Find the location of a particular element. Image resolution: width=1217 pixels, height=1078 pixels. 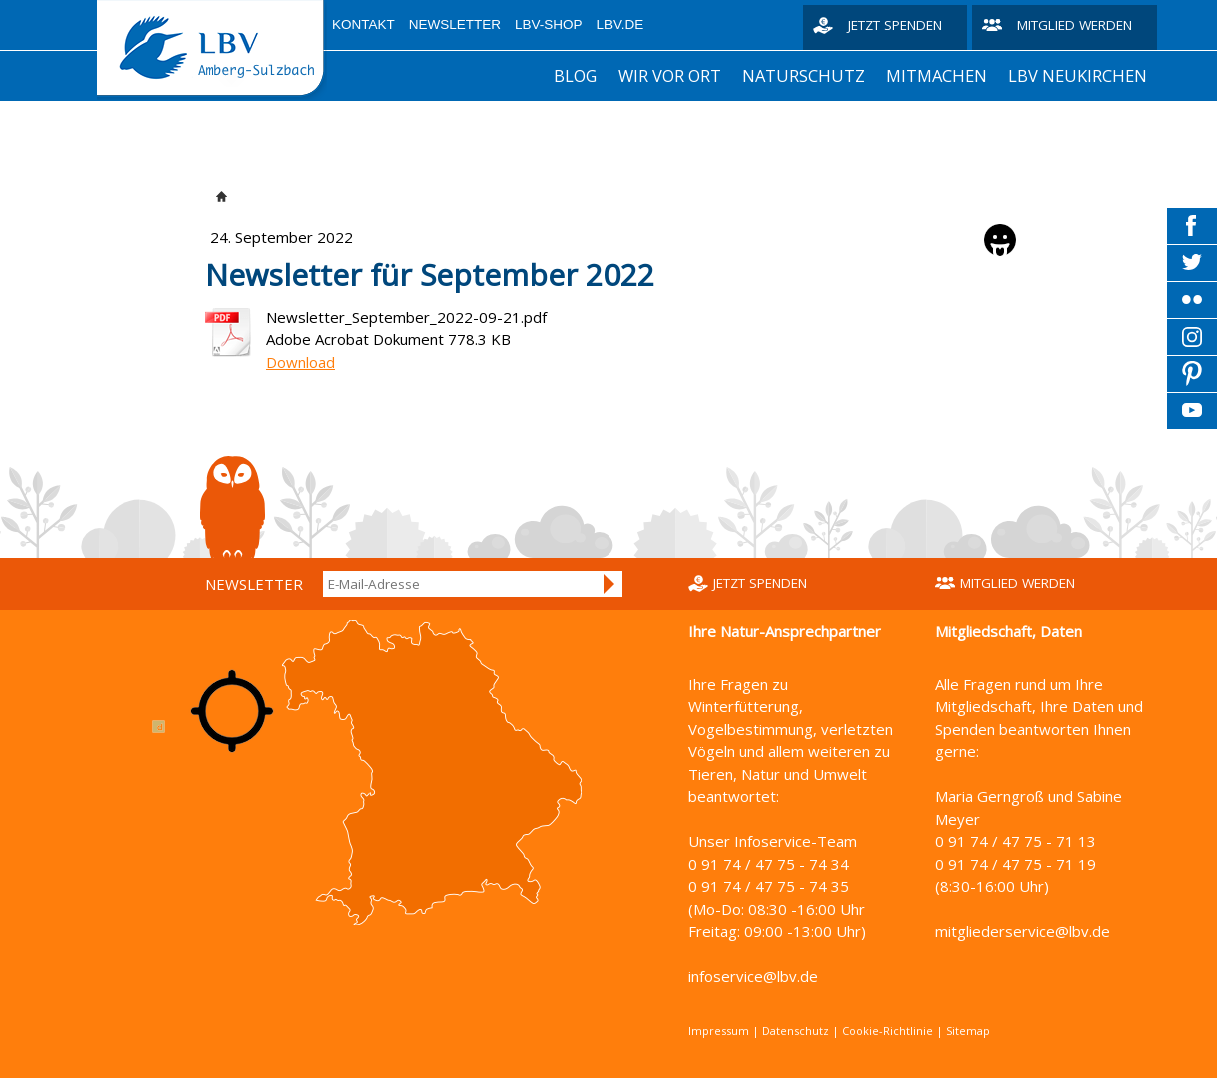

add a playful or silly reaction is located at coordinates (1000, 240).